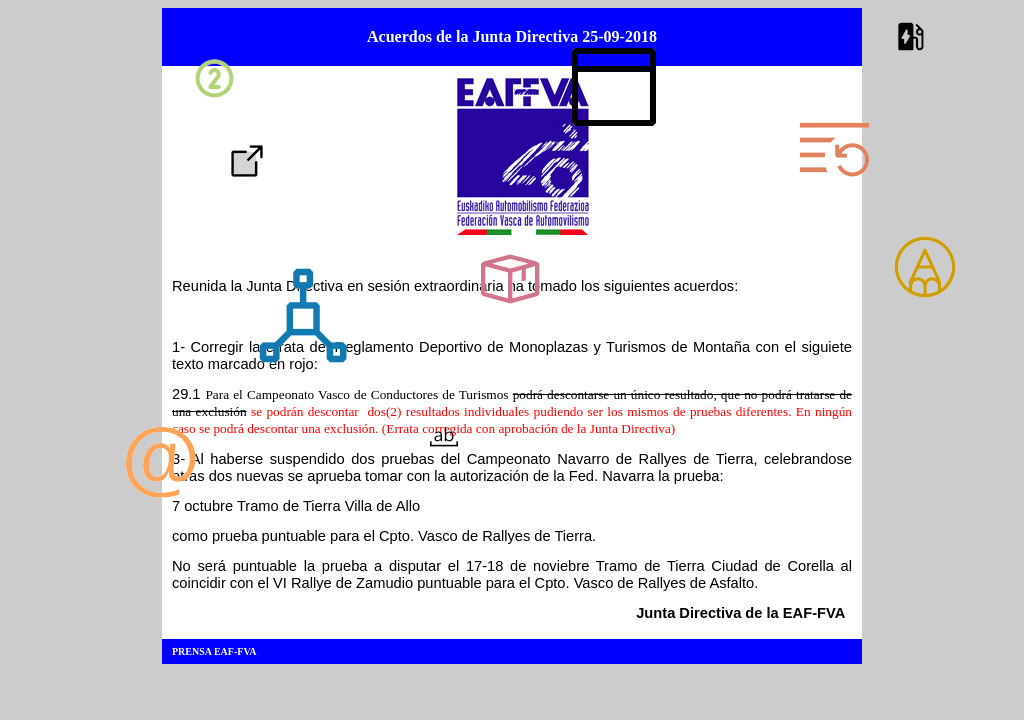 The width and height of the screenshot is (1024, 720). Describe the element at coordinates (247, 161) in the screenshot. I see `open link in a new window or tab` at that location.